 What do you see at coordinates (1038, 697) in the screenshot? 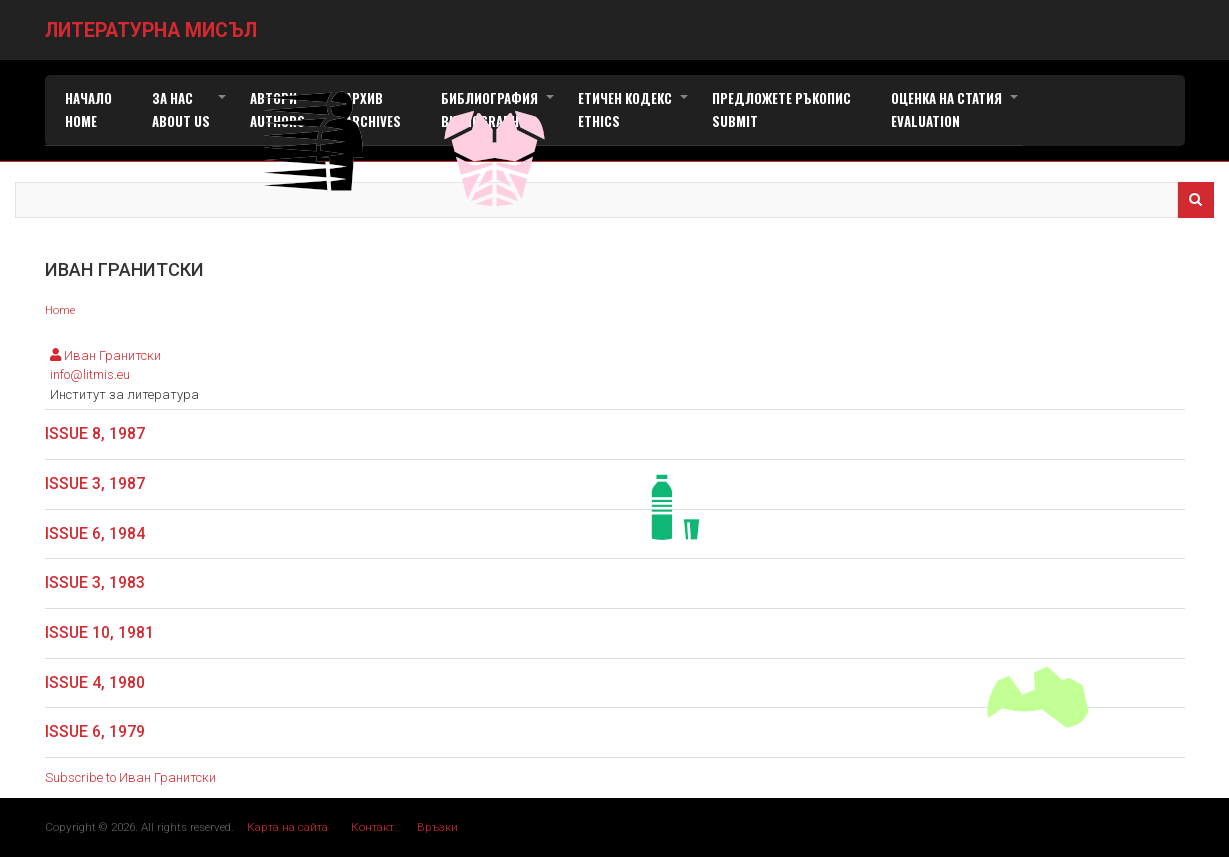
I see `select latvia as your country or region` at bounding box center [1038, 697].